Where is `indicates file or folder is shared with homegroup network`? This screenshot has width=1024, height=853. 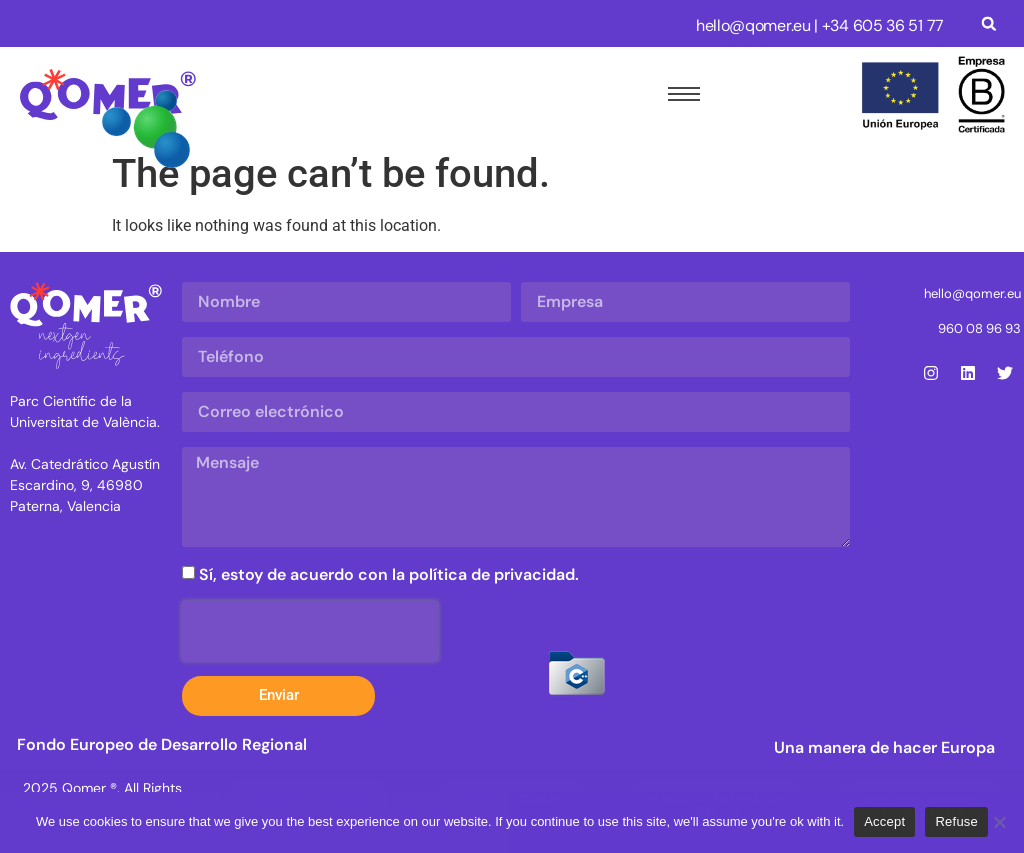 indicates file or folder is shared with homegroup network is located at coordinates (146, 130).